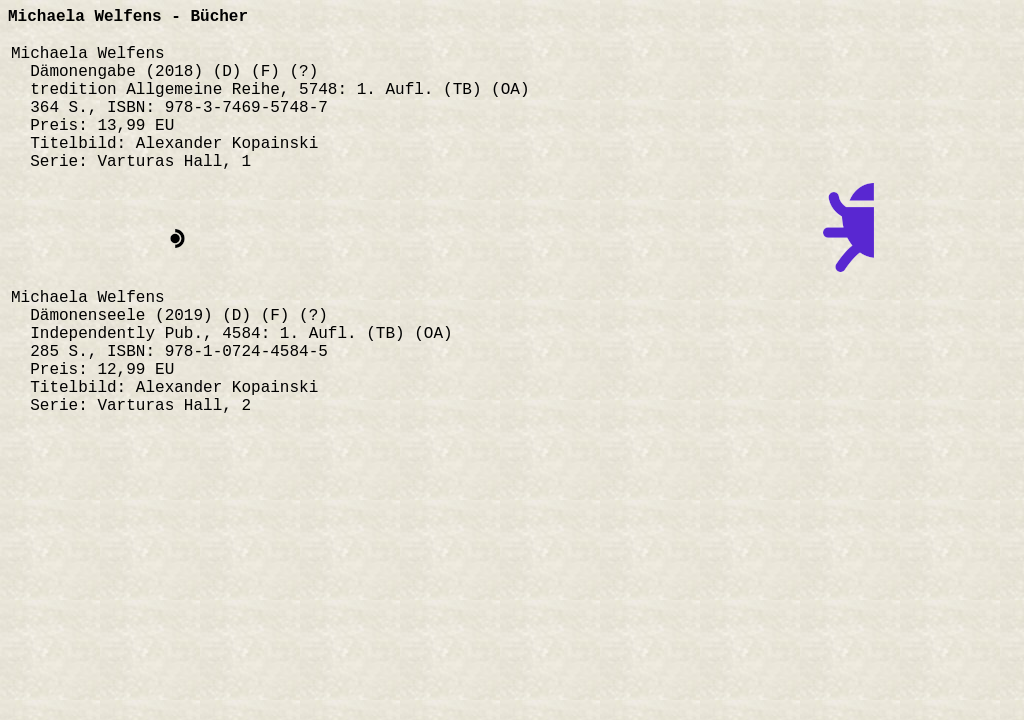 This screenshot has height=720, width=1024. Describe the element at coordinates (848, 227) in the screenshot. I see `open bug bounty platform logo` at that location.